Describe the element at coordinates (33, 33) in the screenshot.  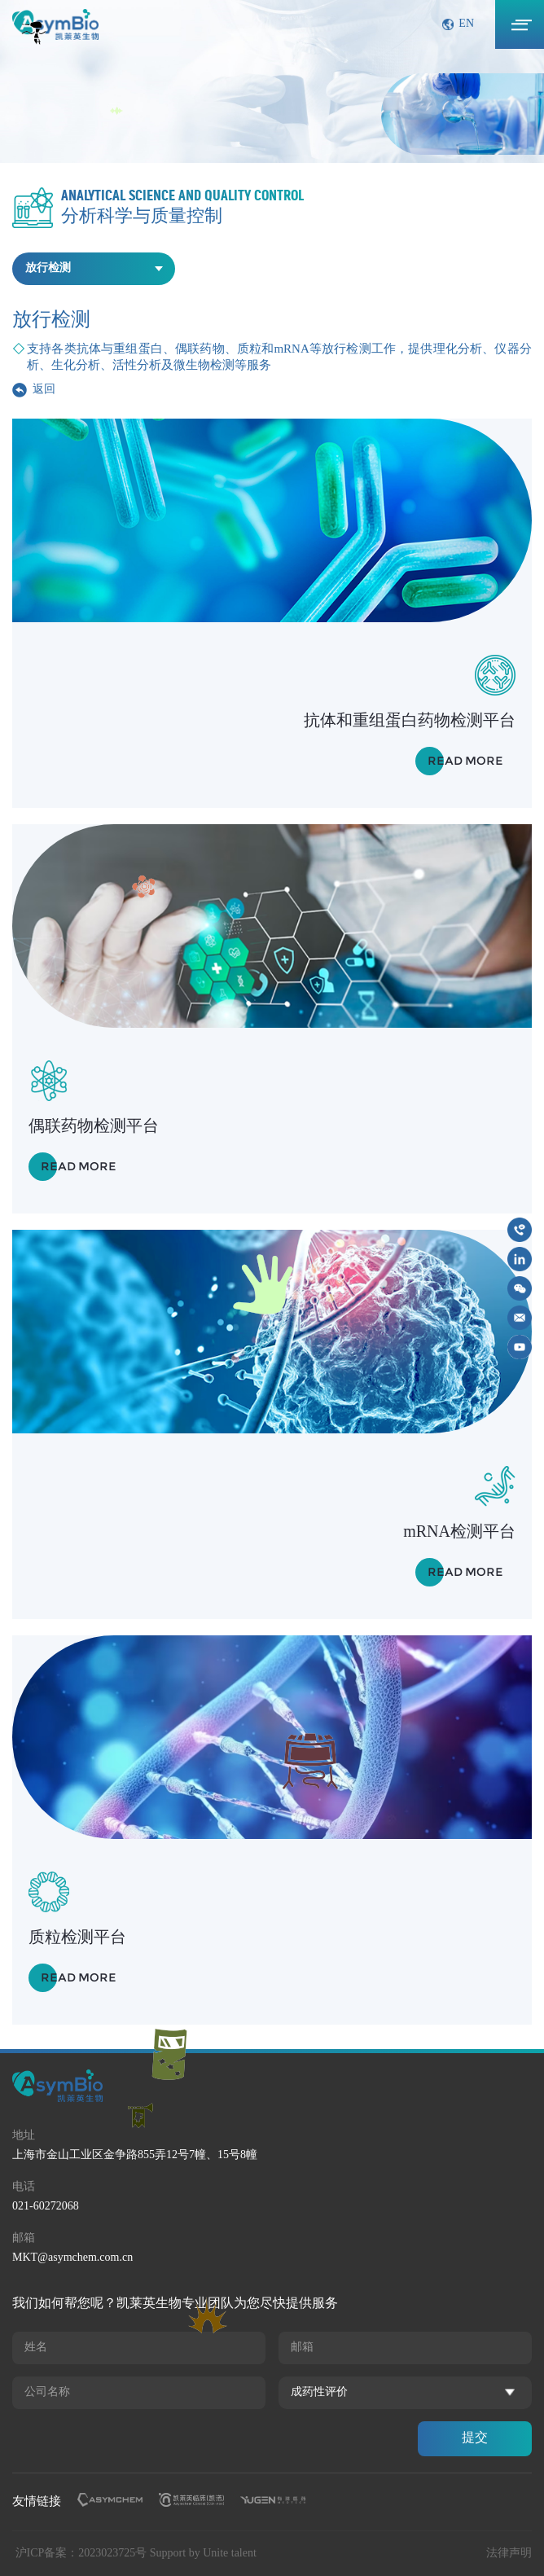
I see `access boat engine controls or settings` at that location.